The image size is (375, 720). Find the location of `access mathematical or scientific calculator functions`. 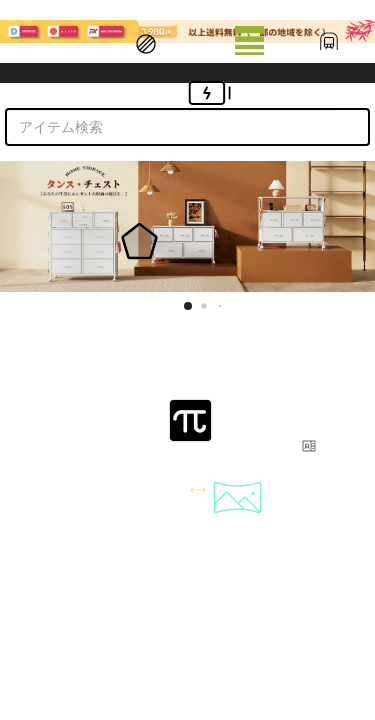

access mathematical or scientific calculator functions is located at coordinates (190, 420).